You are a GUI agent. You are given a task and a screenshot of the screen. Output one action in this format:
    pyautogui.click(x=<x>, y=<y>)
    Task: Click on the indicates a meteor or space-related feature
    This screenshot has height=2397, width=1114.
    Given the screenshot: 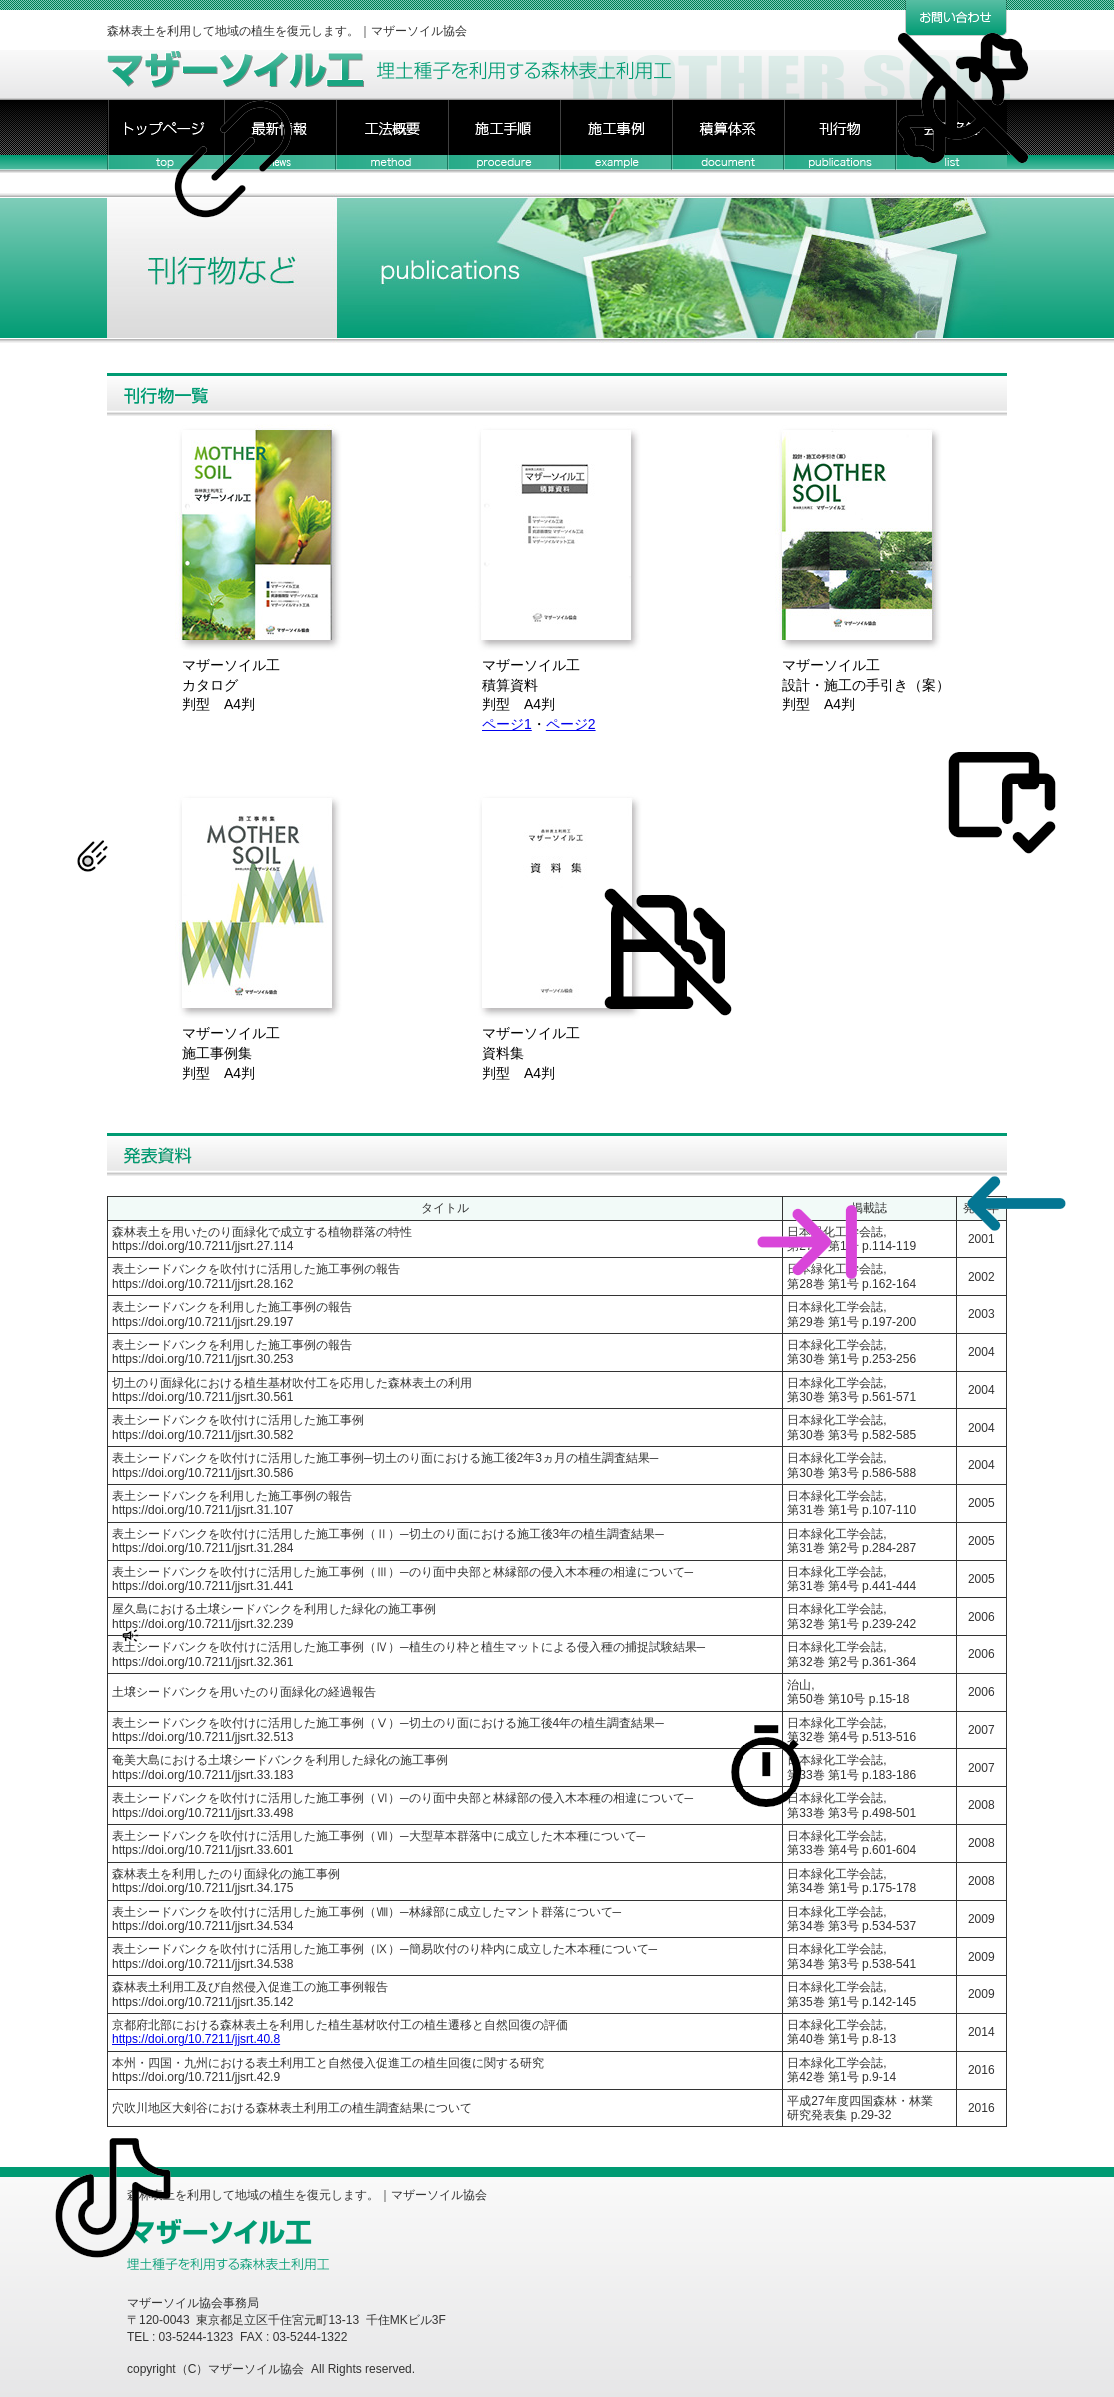 What is the action you would take?
    pyautogui.click(x=92, y=856)
    